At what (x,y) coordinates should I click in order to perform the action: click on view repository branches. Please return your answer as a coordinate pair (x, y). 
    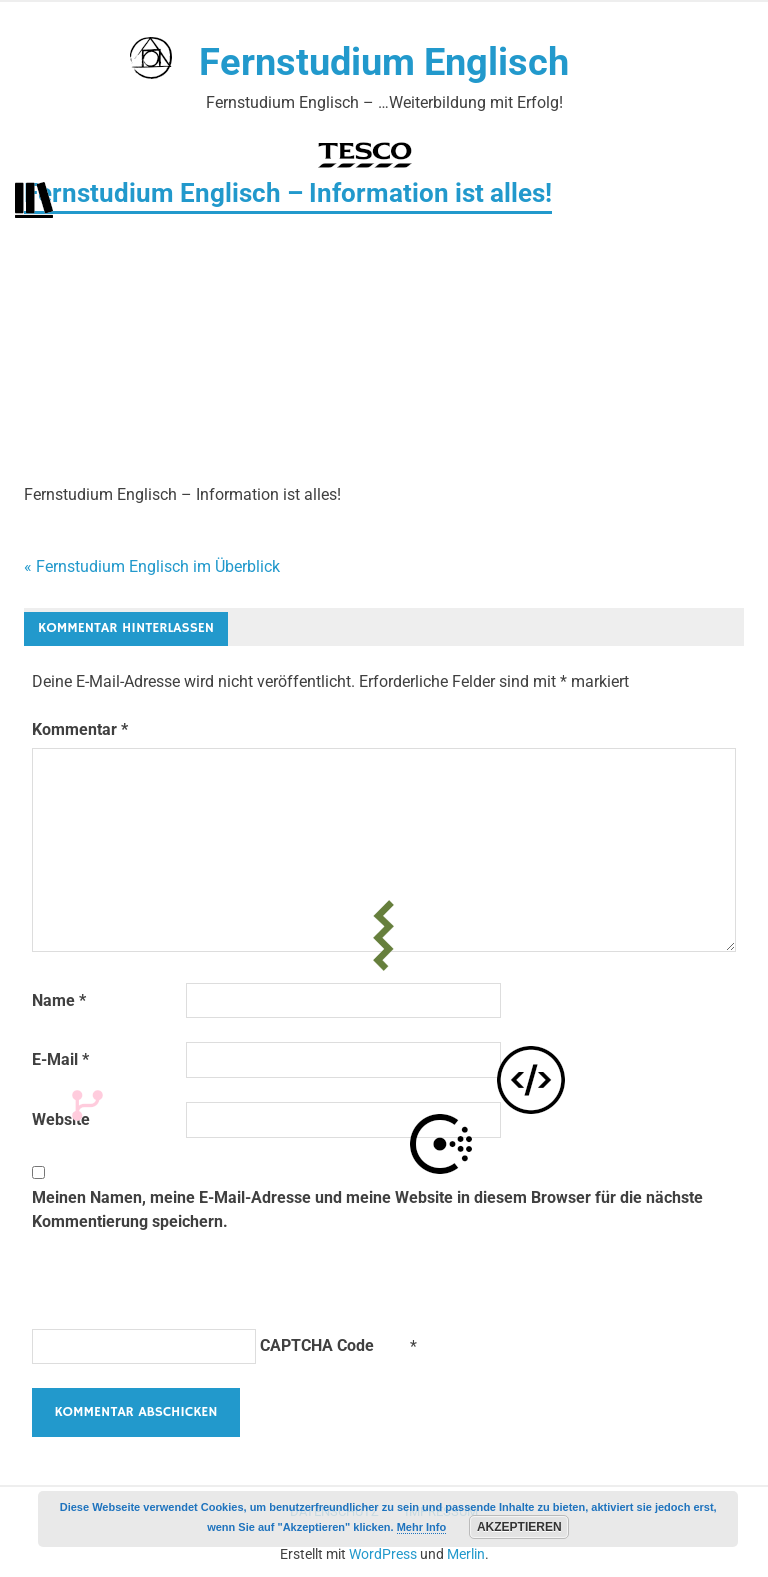
    Looking at the image, I should click on (87, 1105).